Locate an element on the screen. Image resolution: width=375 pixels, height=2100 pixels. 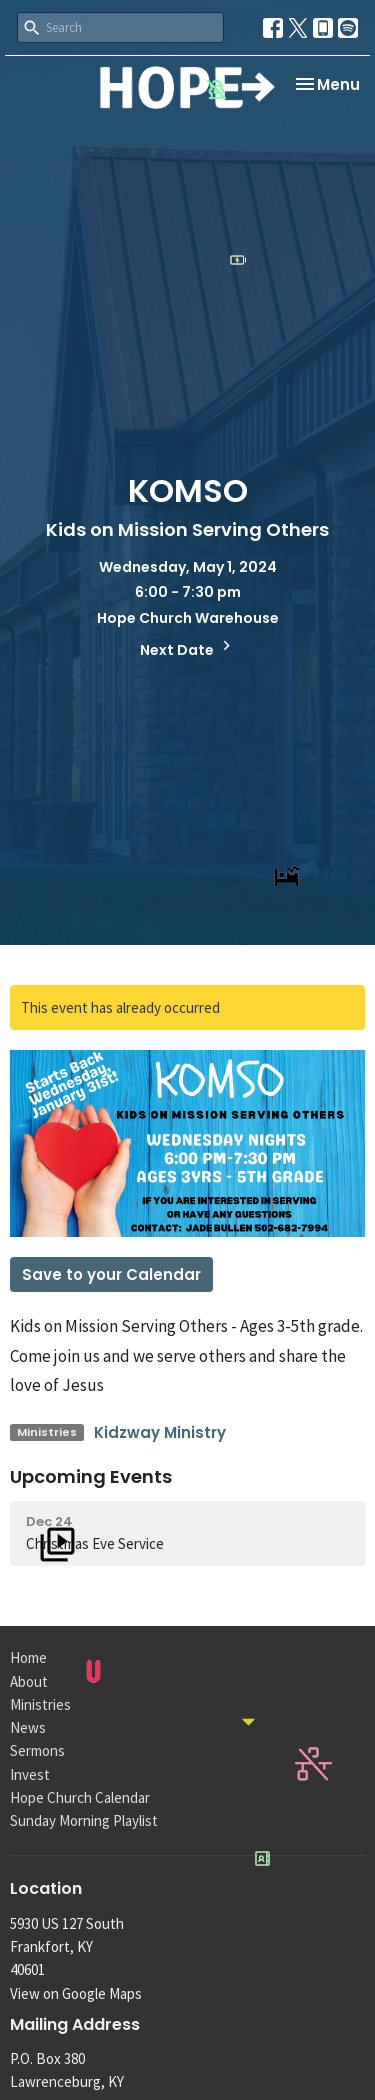
open contacts or address book is located at coordinates (262, 1858).